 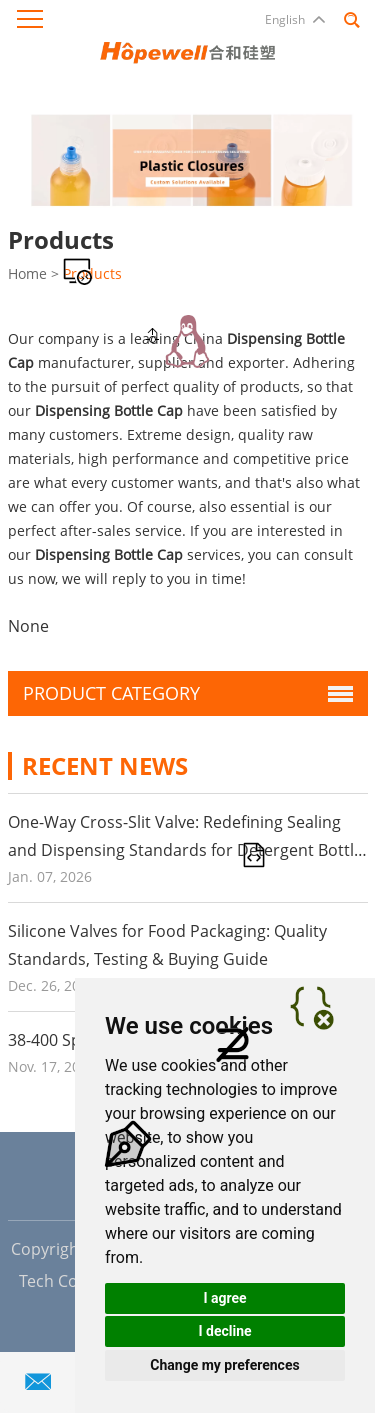 I want to click on open a linux terminal session, so click(x=187, y=341).